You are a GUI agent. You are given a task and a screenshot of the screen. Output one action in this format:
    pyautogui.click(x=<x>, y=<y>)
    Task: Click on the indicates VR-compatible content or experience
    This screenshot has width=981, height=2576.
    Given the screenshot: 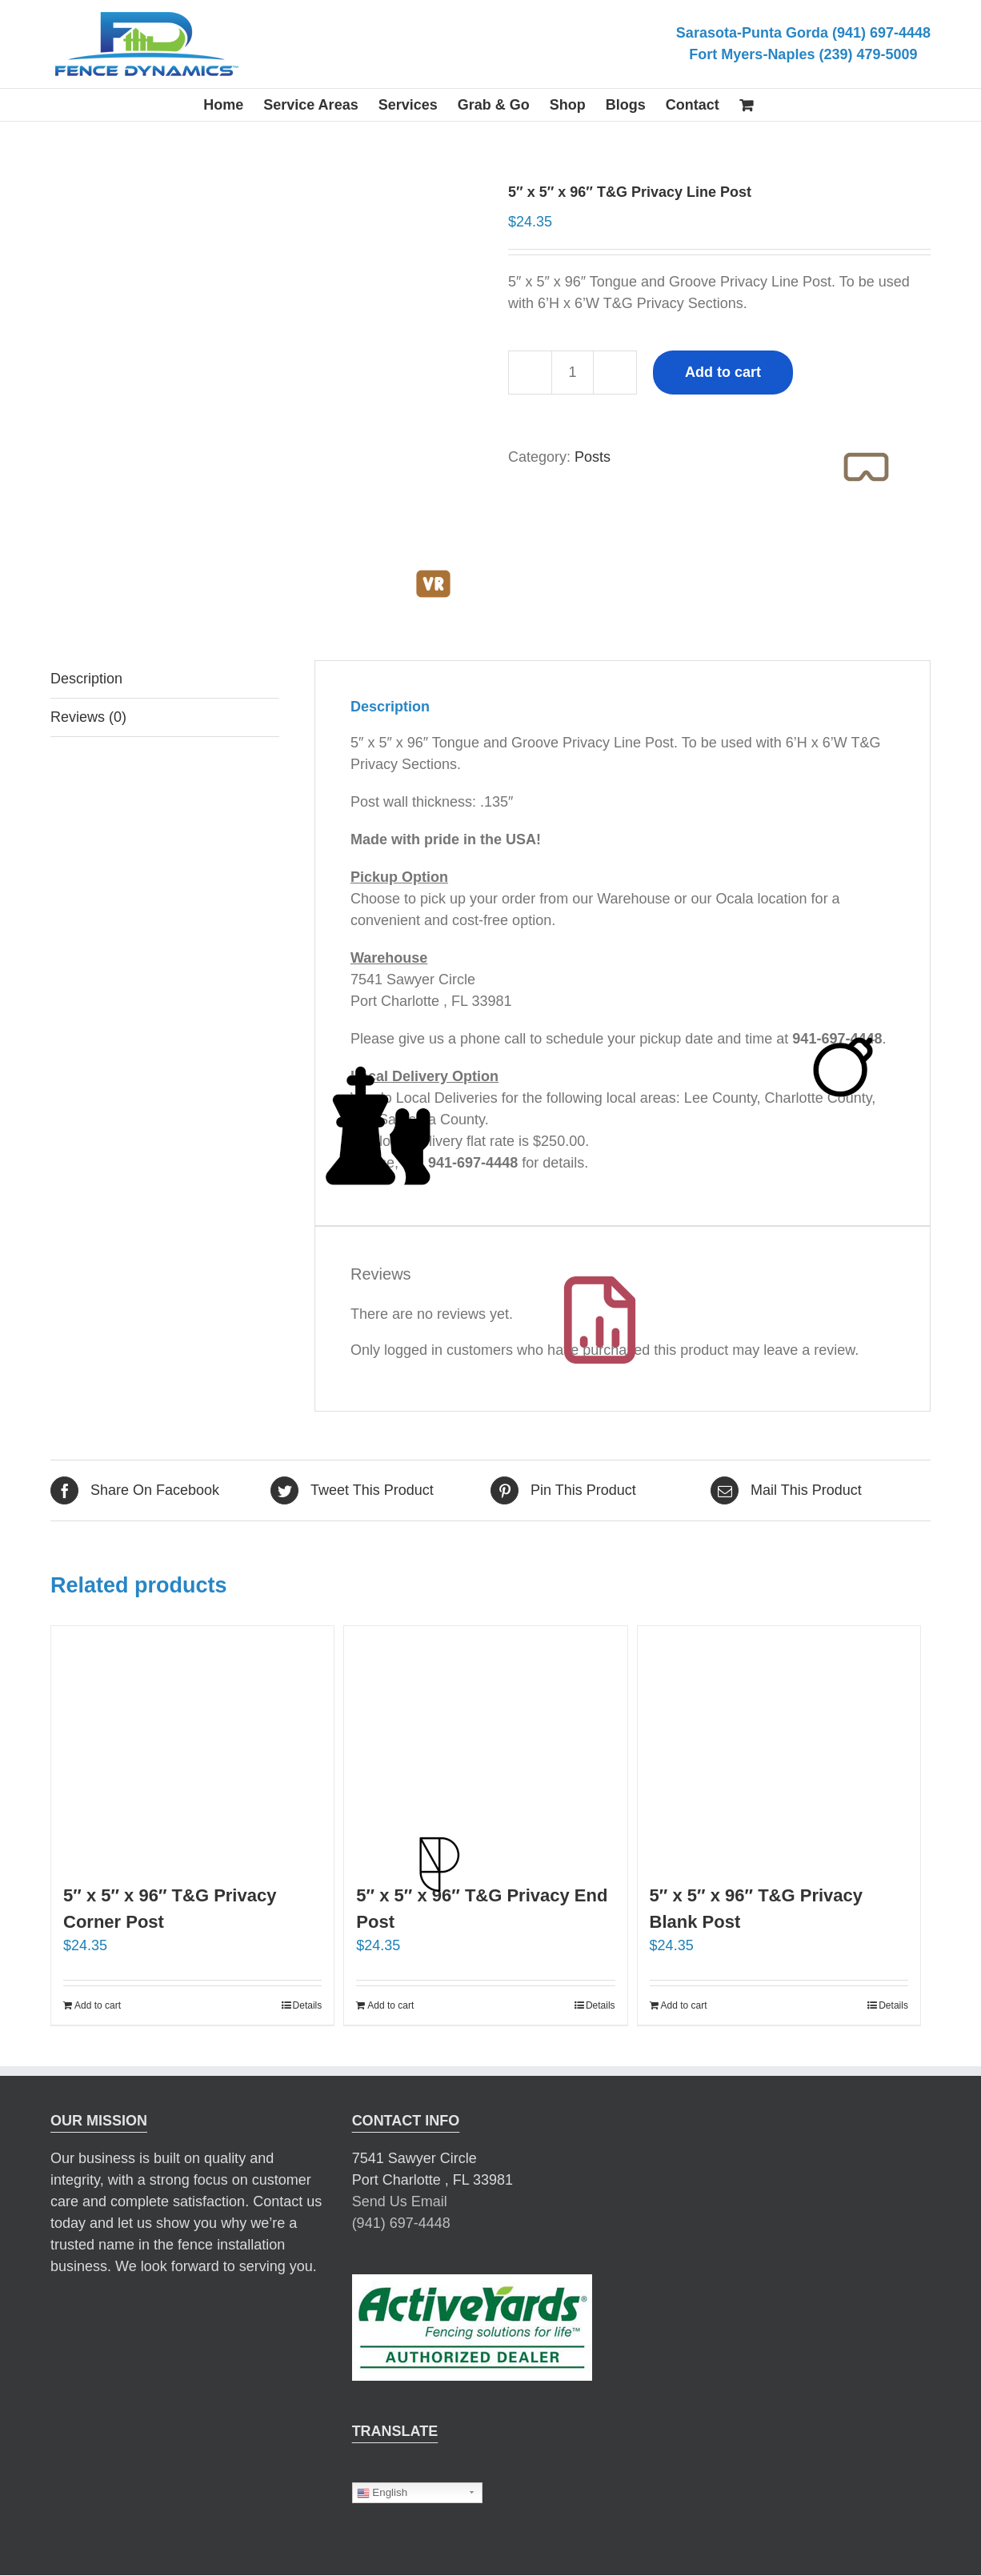 What is the action you would take?
    pyautogui.click(x=433, y=583)
    